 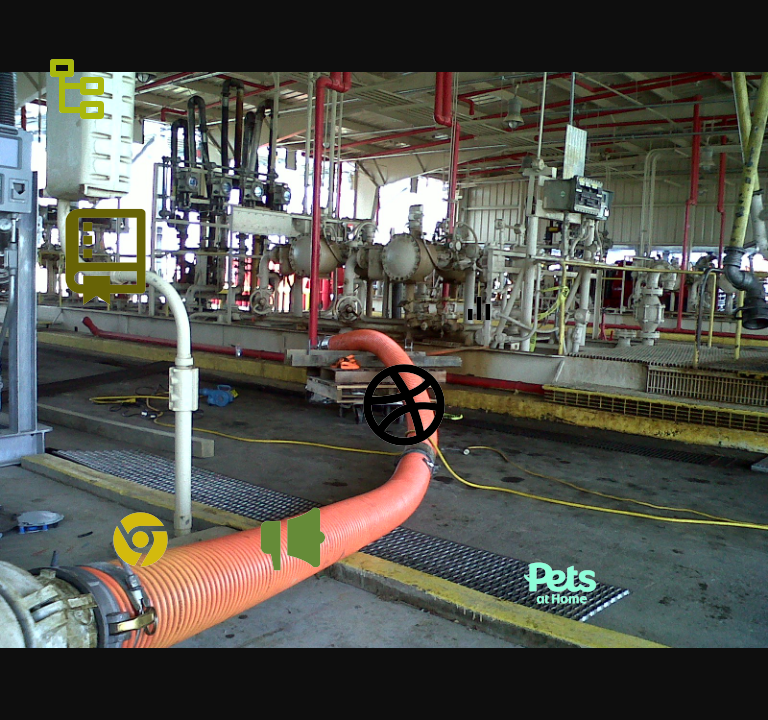 What do you see at coordinates (140, 539) in the screenshot?
I see `open Google Chrome browser` at bounding box center [140, 539].